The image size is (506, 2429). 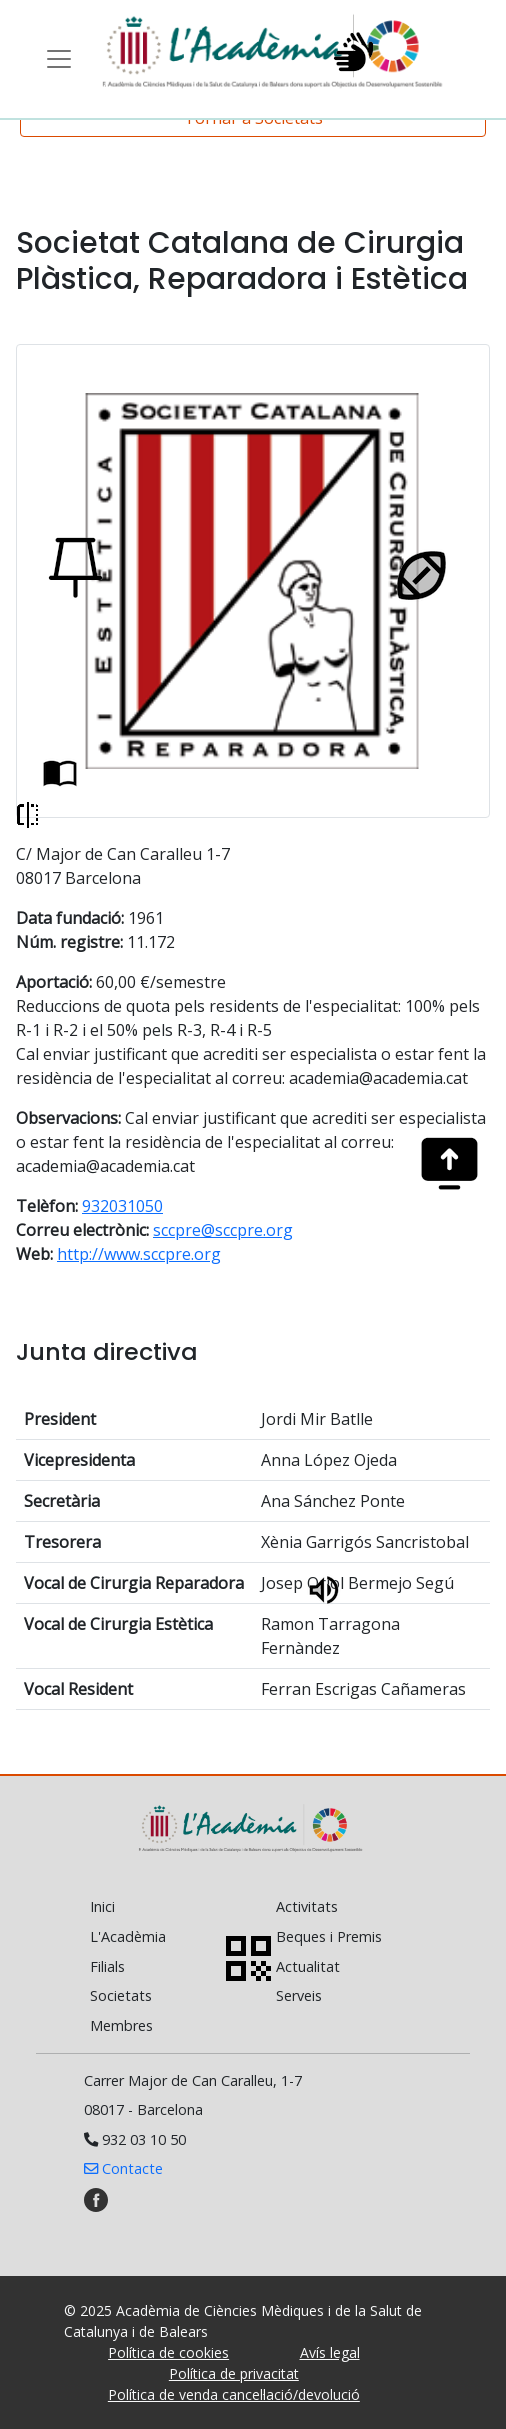 What do you see at coordinates (248, 1958) in the screenshot?
I see `scan or generate a QR code` at bounding box center [248, 1958].